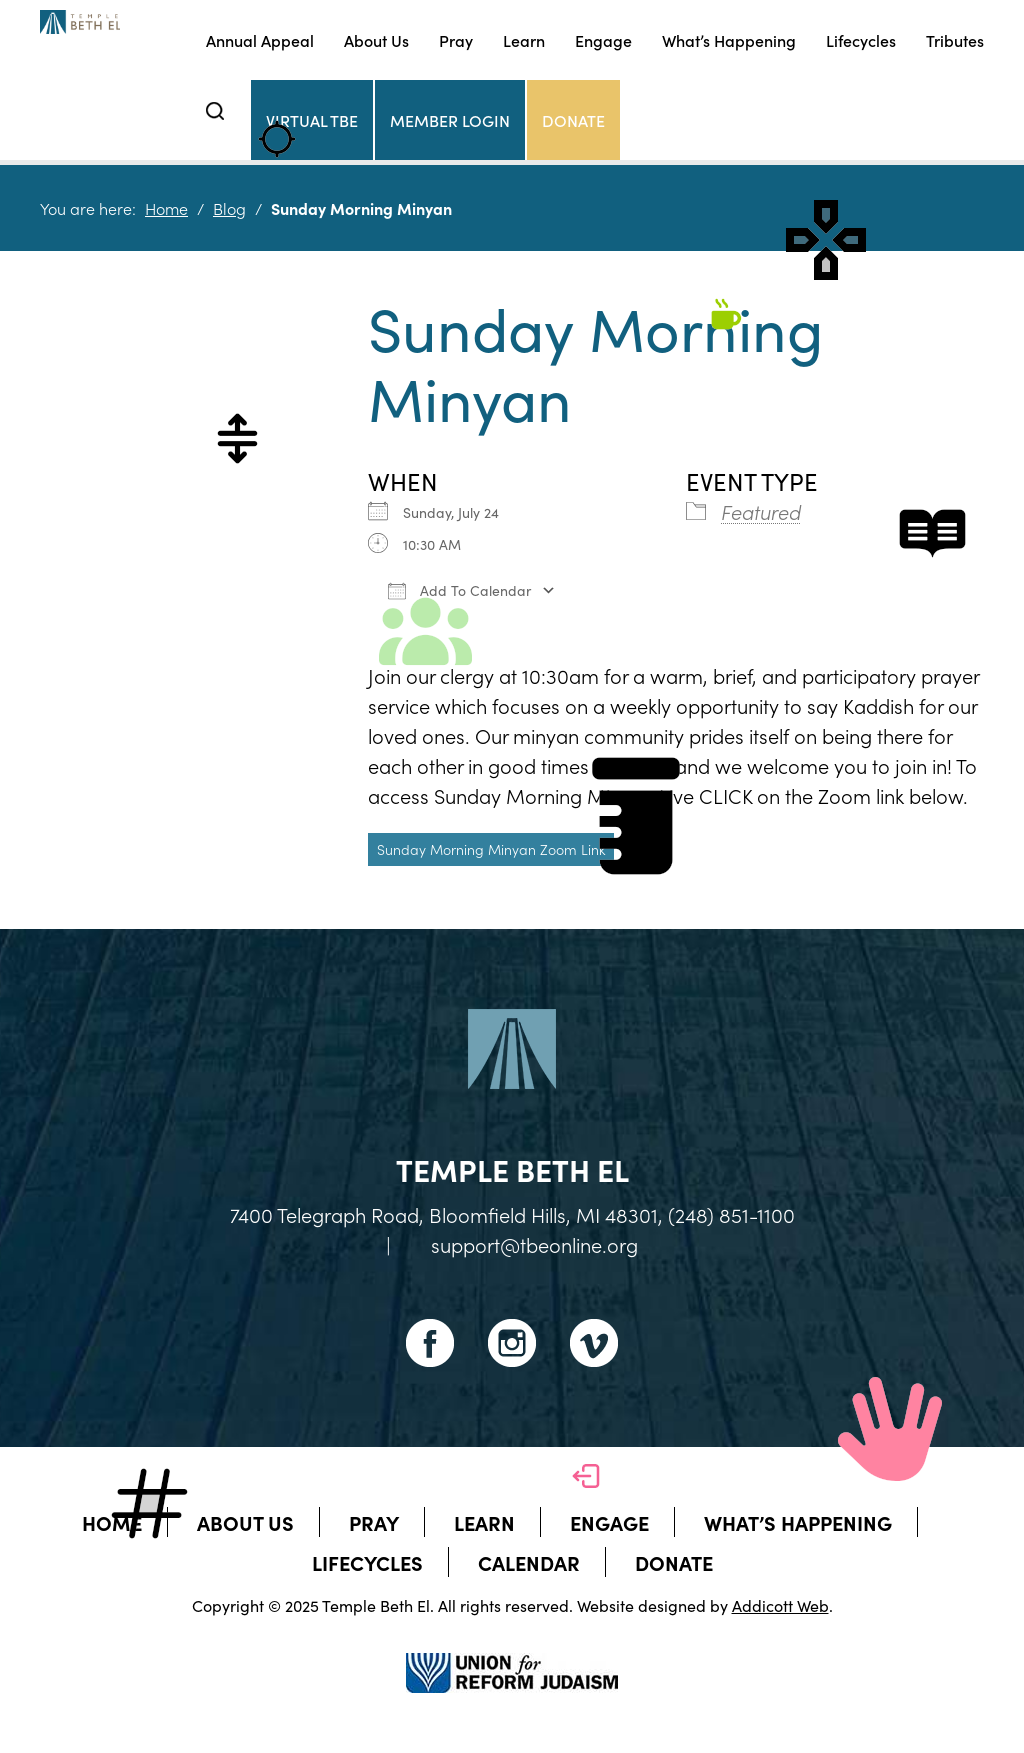  Describe the element at coordinates (890, 1429) in the screenshot. I see `send a vulcan salute or "live long and prosper" greeting` at that location.